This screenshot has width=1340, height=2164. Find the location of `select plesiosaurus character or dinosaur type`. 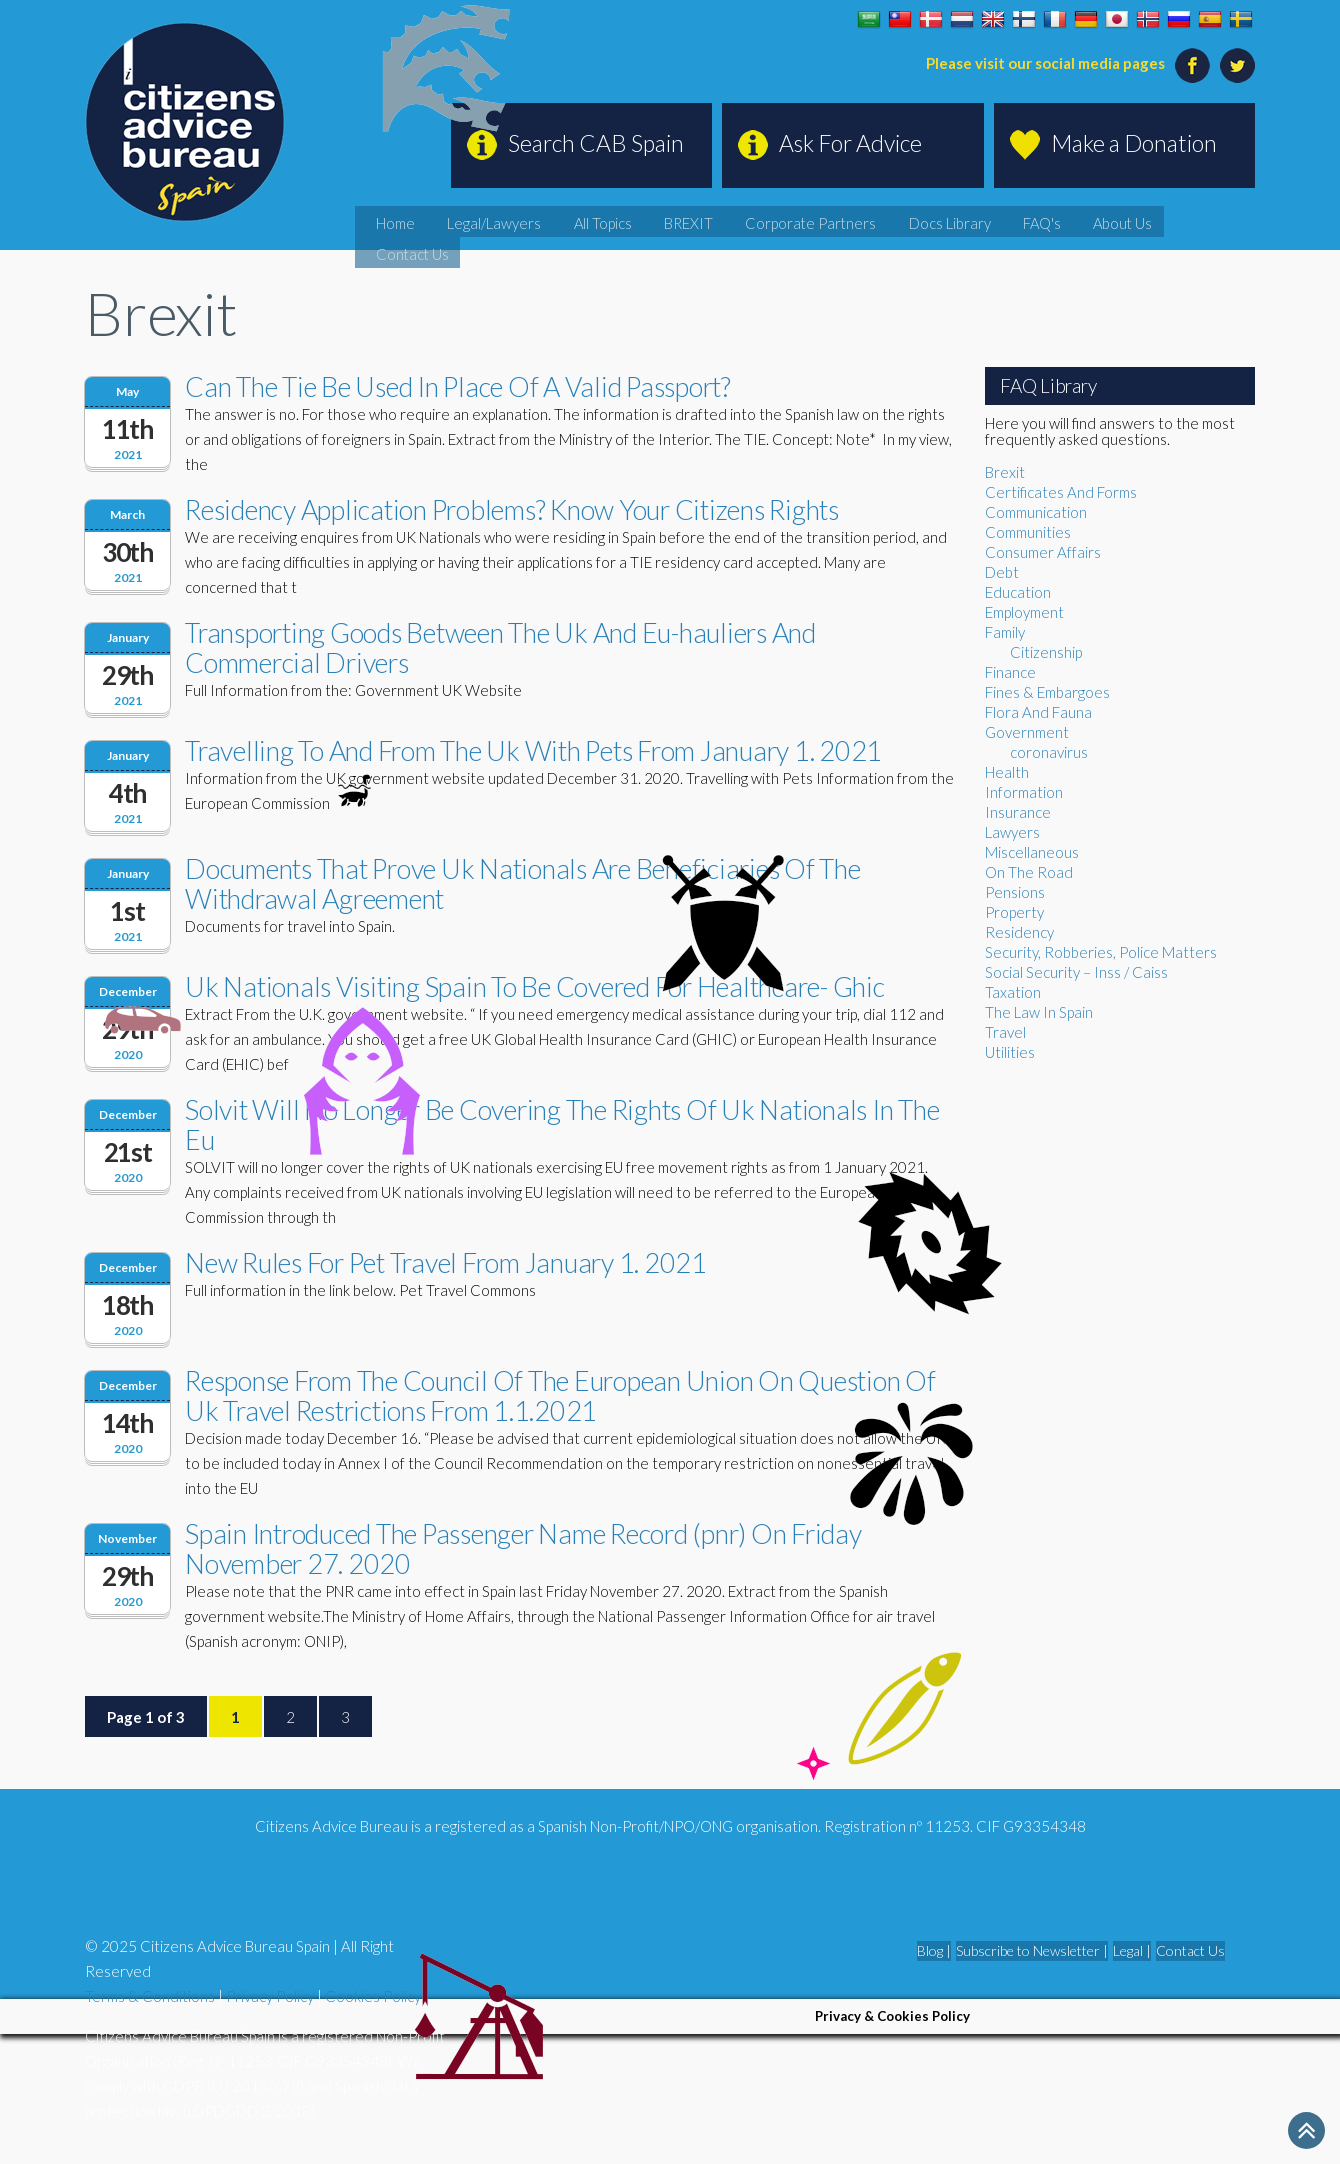

select plesiosaurus character or dinosaur type is located at coordinates (354, 790).